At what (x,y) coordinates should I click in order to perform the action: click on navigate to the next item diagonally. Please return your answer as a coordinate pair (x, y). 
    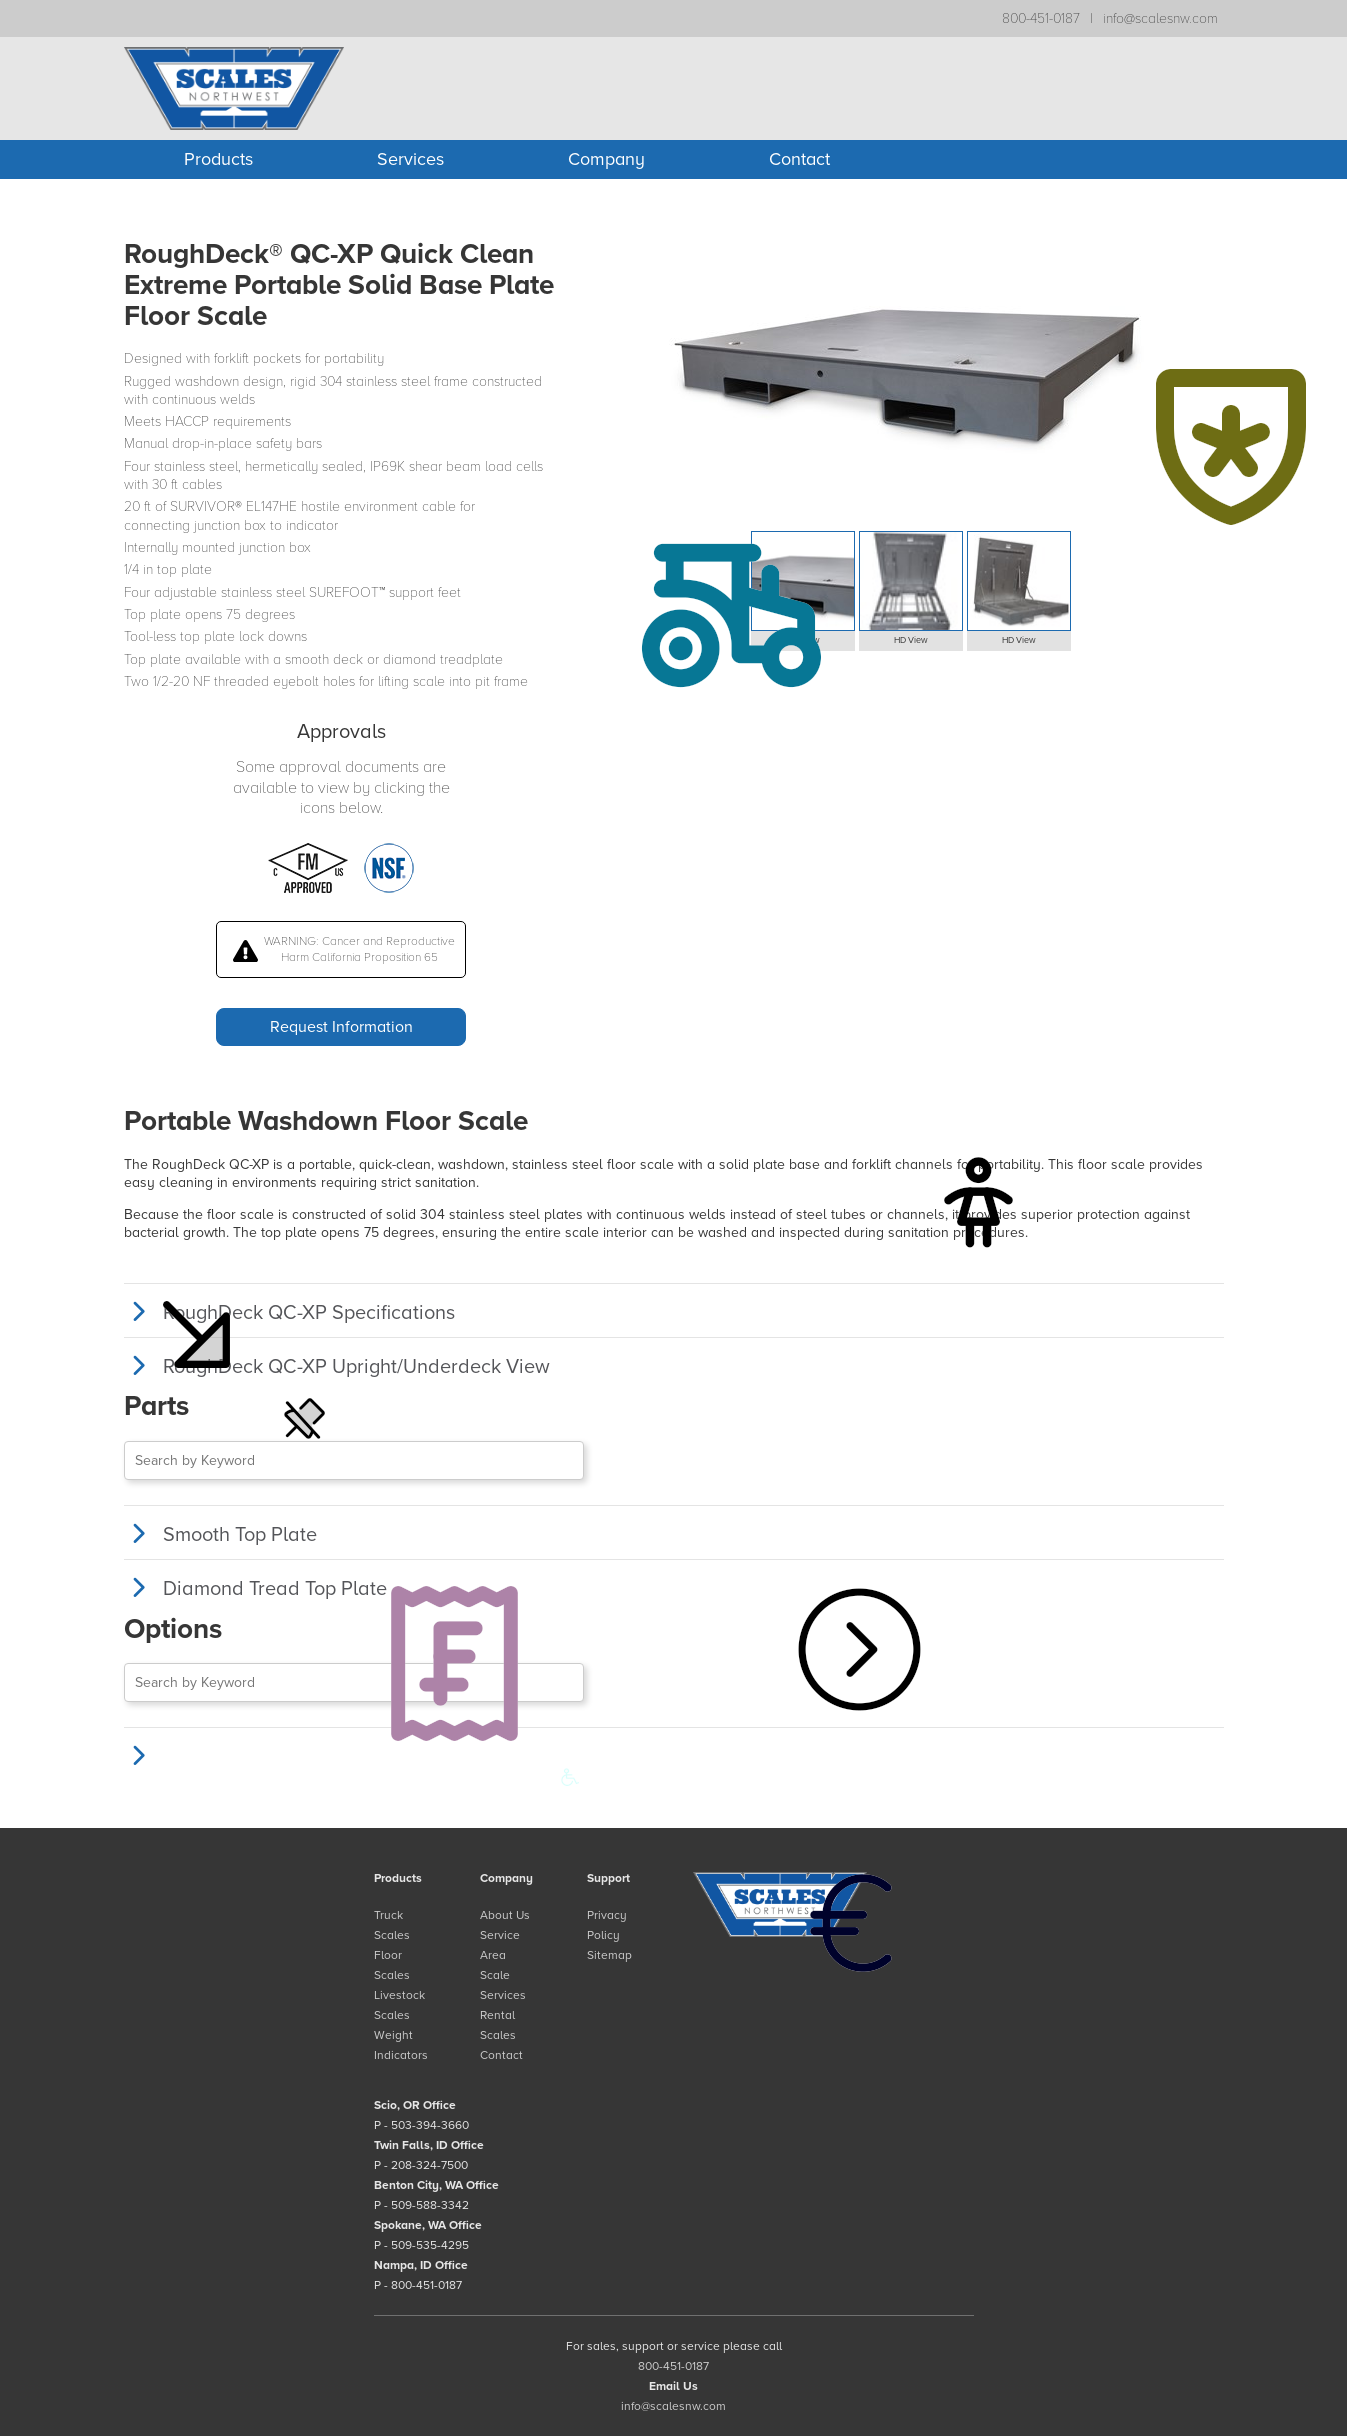
    Looking at the image, I should click on (196, 1334).